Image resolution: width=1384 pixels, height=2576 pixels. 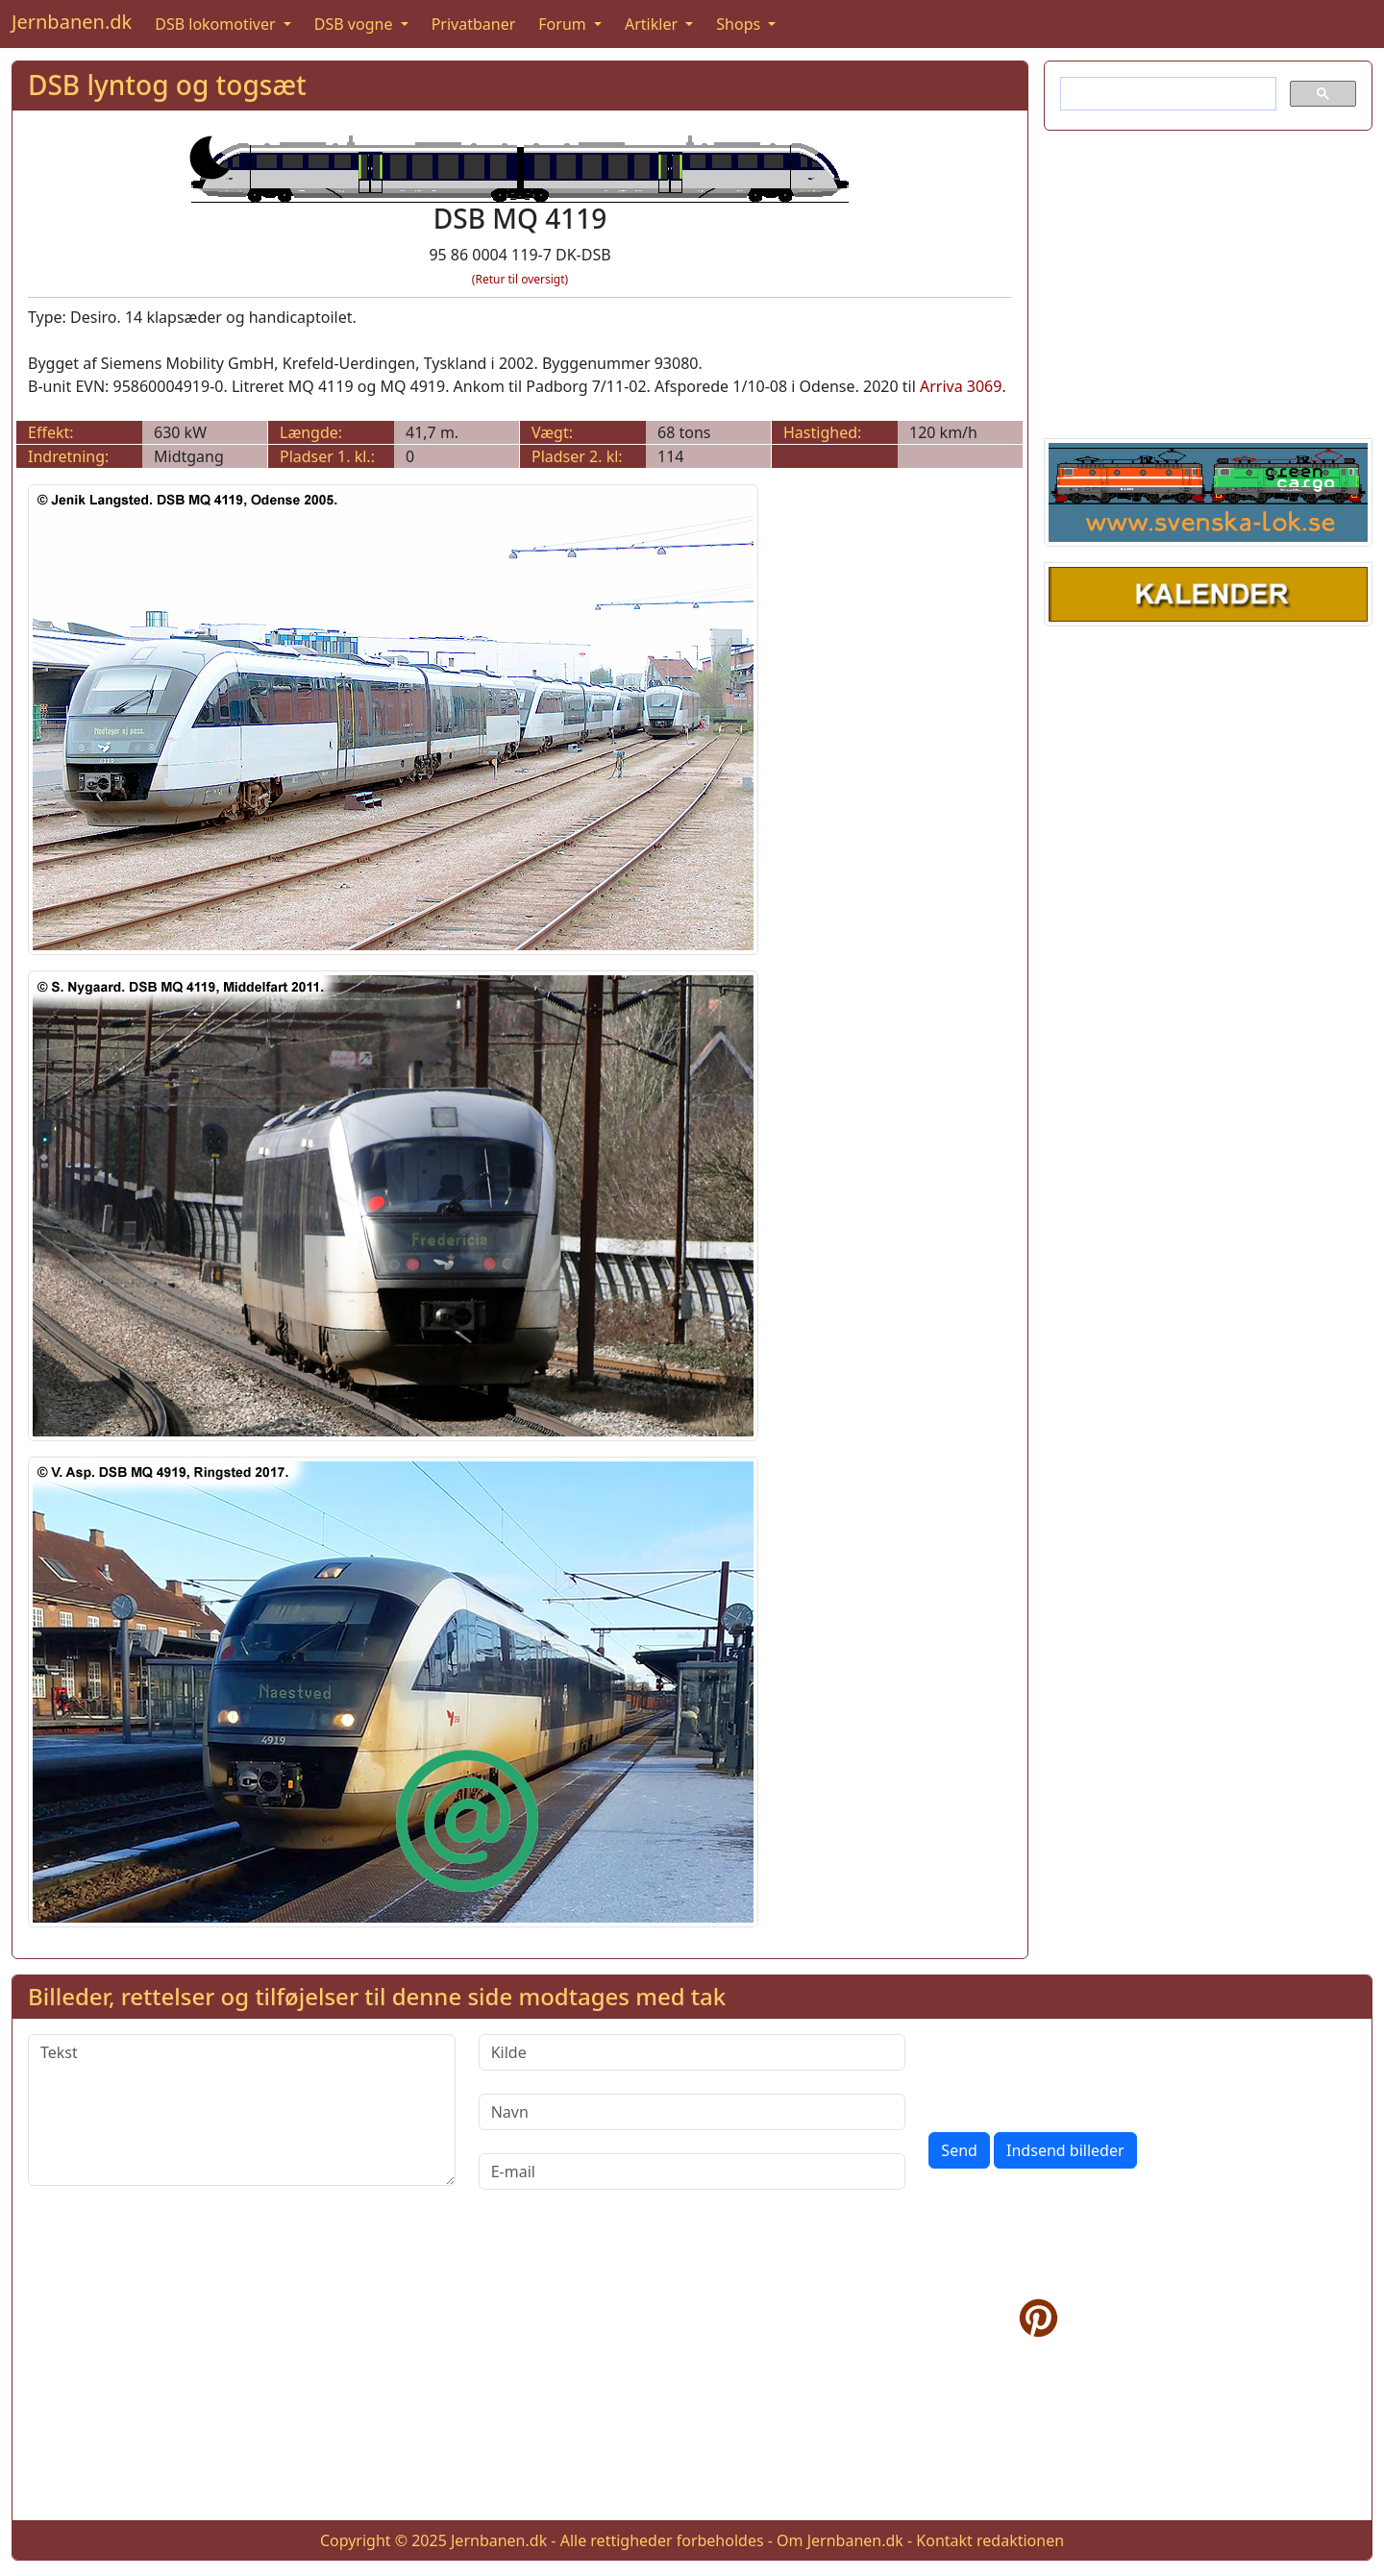 I want to click on open Pinterest app, so click(x=1038, y=2318).